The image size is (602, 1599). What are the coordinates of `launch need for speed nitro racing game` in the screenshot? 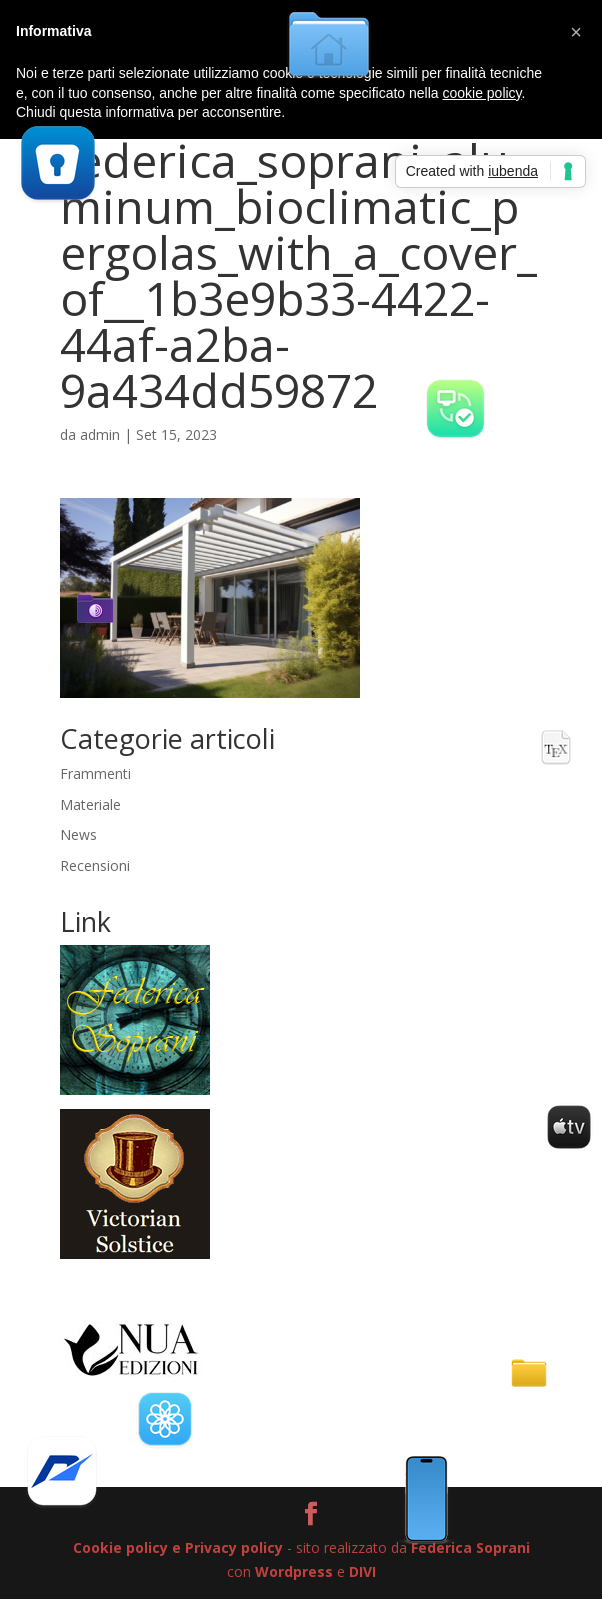 It's located at (62, 1471).